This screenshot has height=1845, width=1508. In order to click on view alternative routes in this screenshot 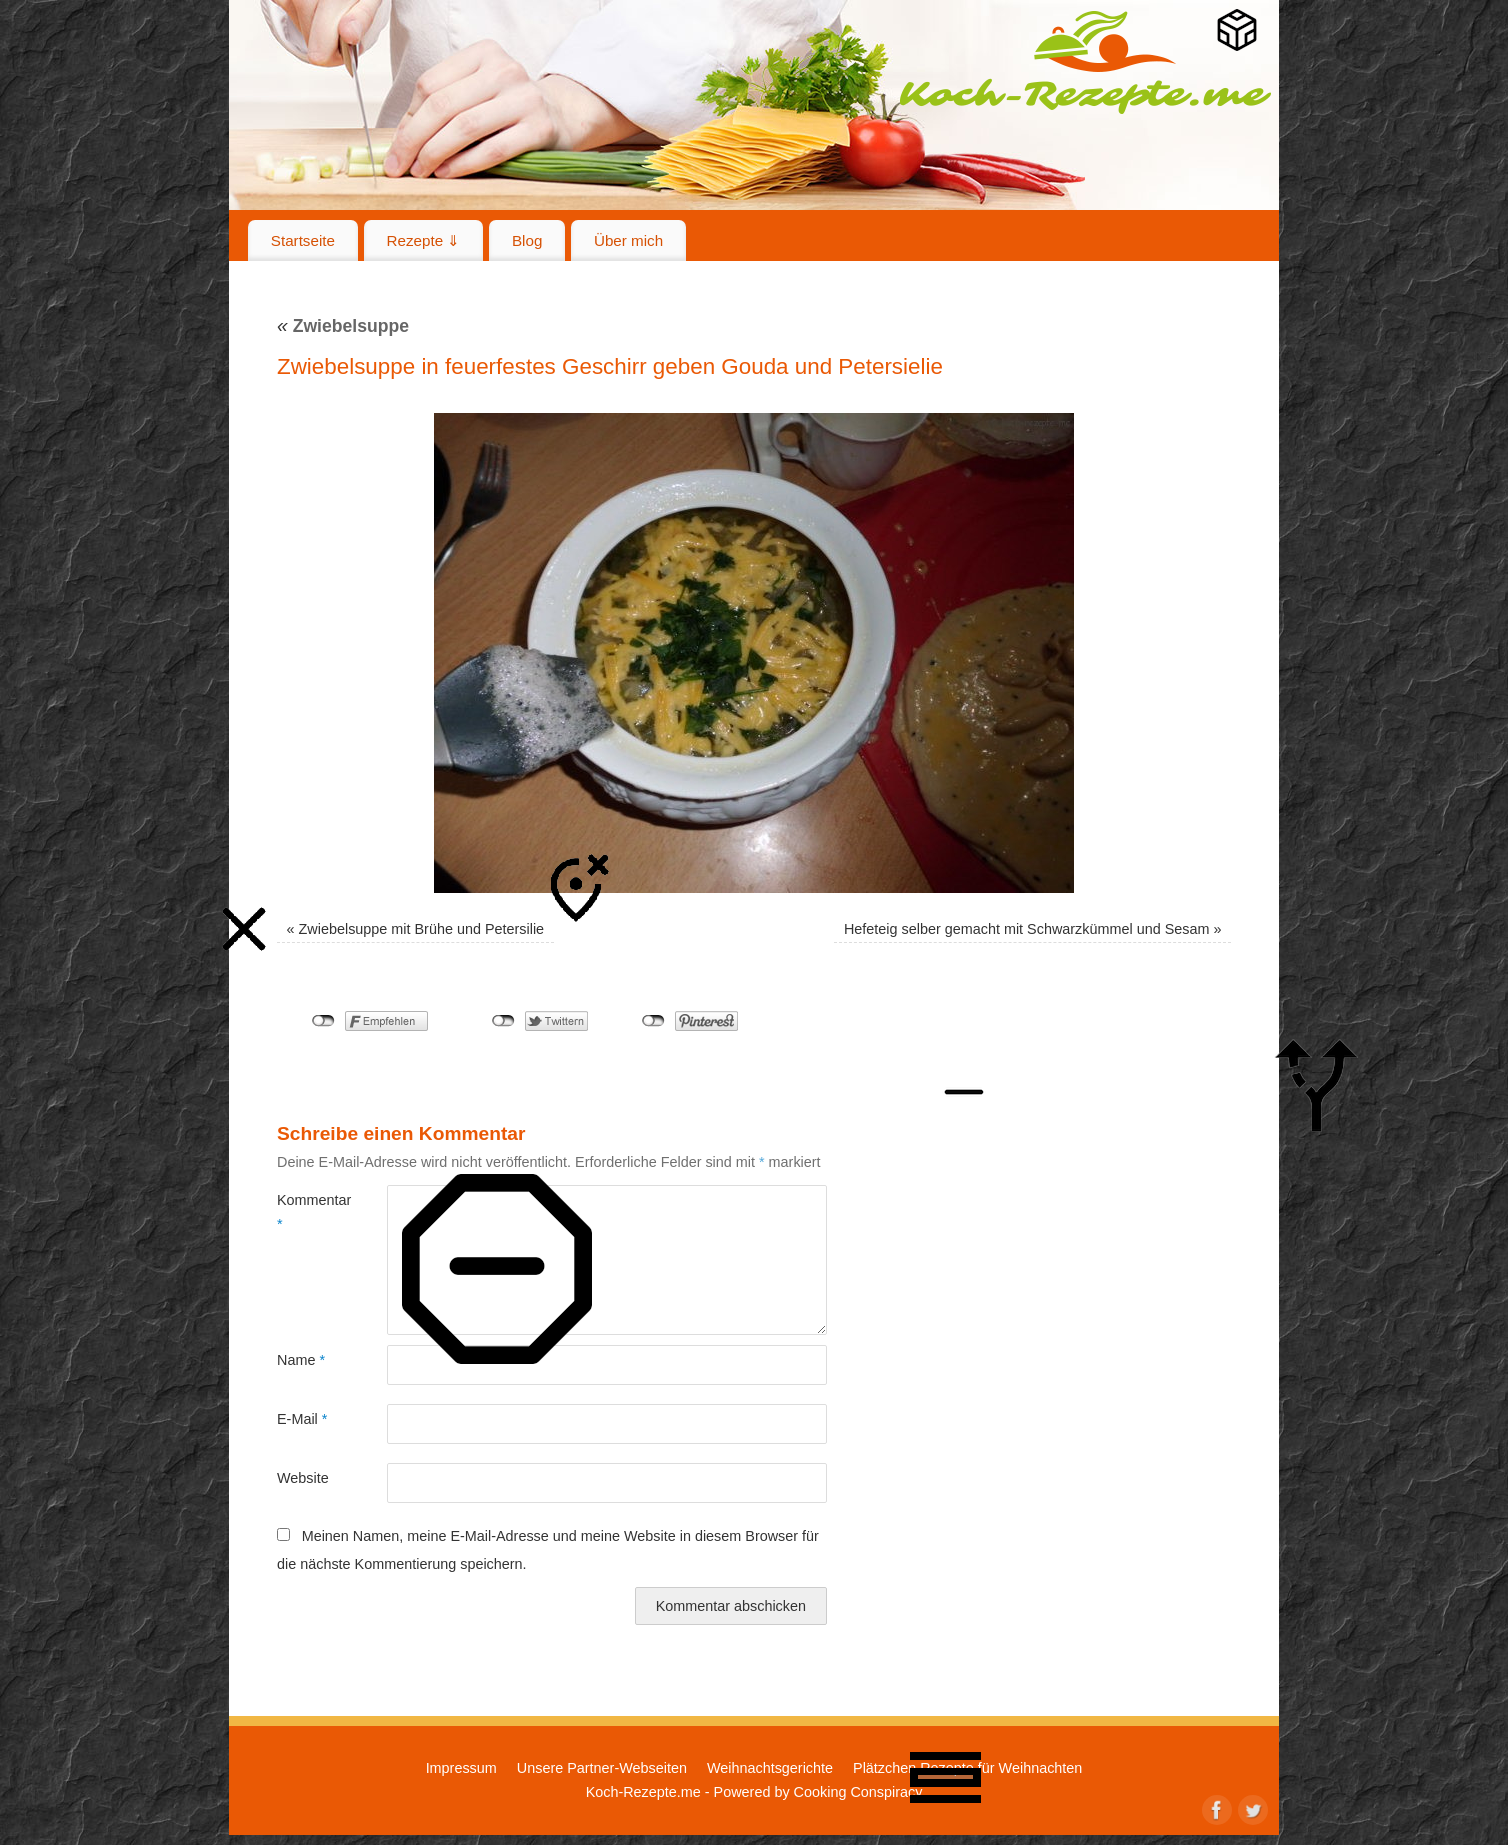, I will do `click(1316, 1085)`.